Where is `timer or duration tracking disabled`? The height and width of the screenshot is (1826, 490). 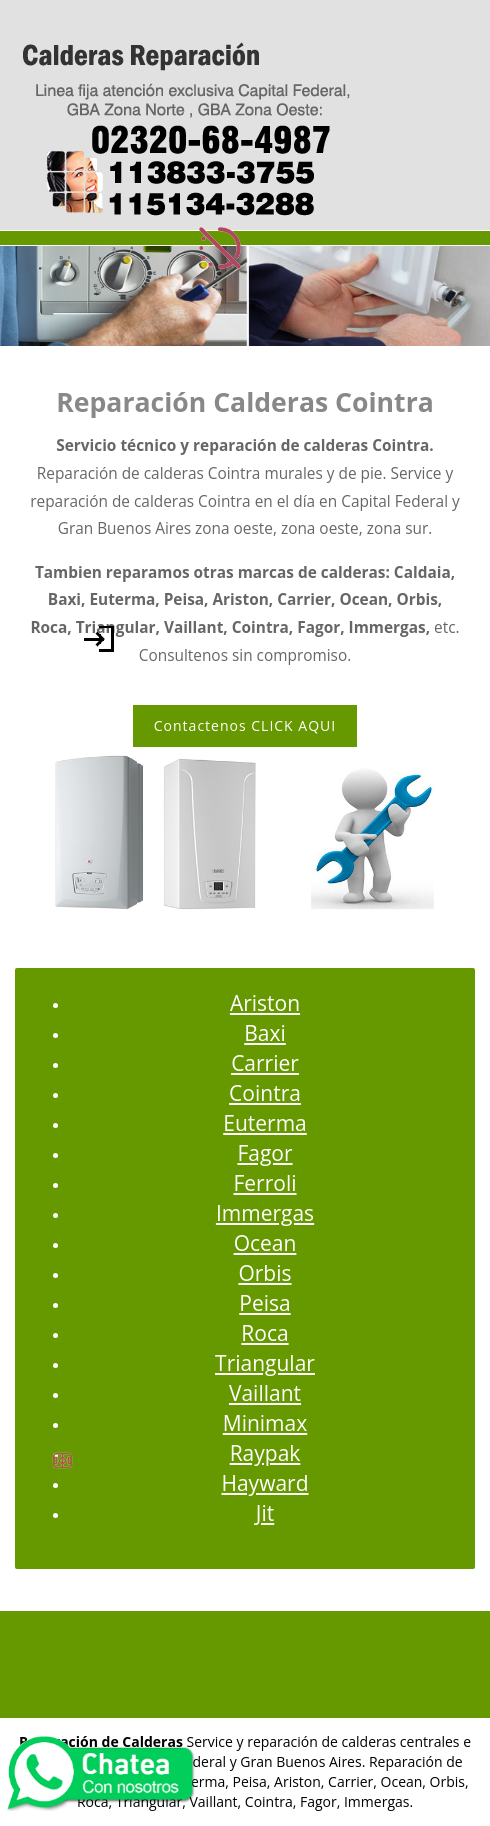
timer or duration tracking disabled is located at coordinates (220, 248).